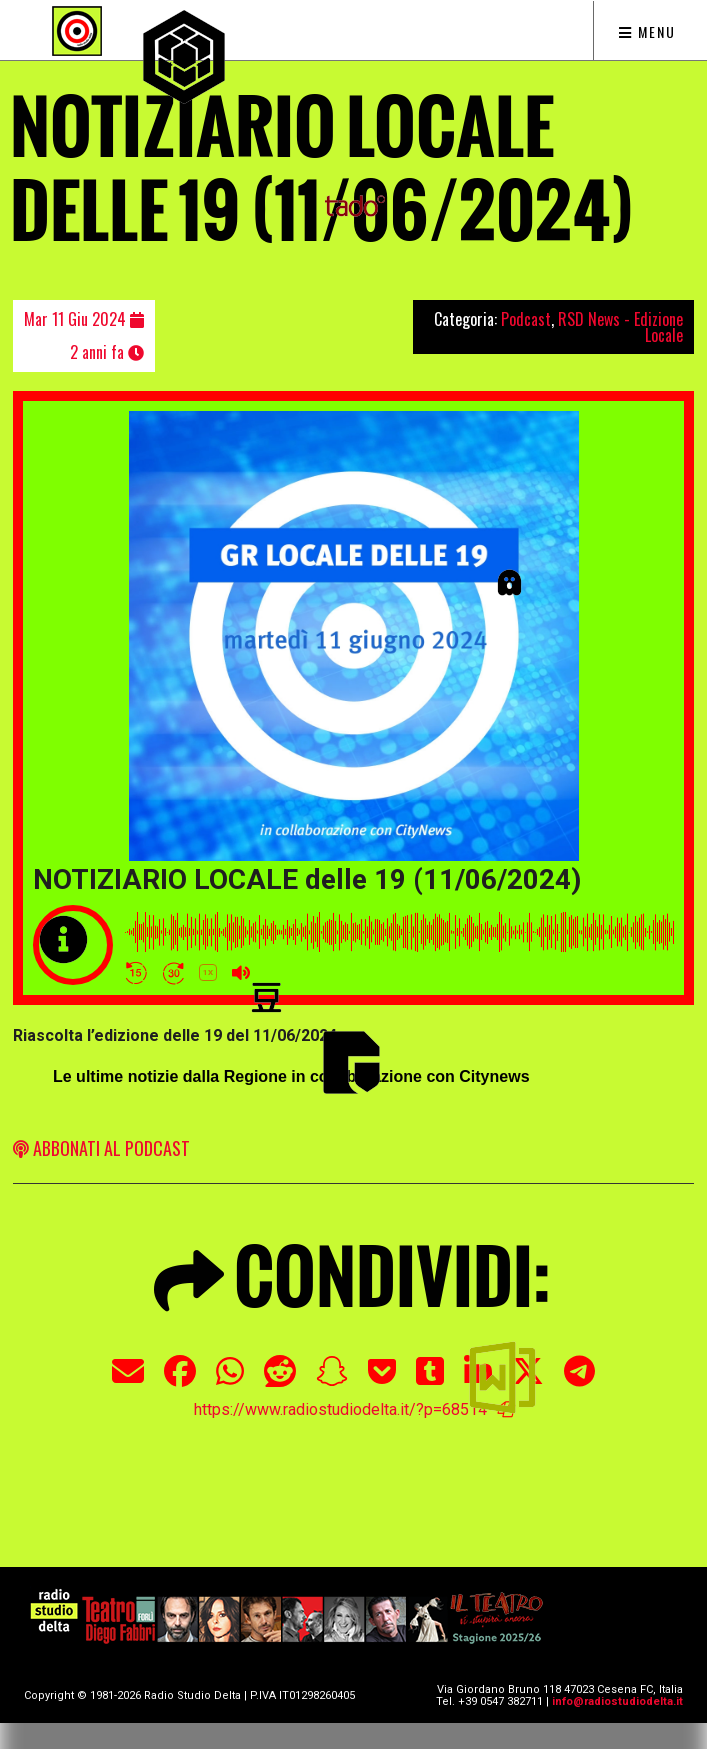 The image size is (707, 1749). What do you see at coordinates (266, 997) in the screenshot?
I see `open douban app` at bounding box center [266, 997].